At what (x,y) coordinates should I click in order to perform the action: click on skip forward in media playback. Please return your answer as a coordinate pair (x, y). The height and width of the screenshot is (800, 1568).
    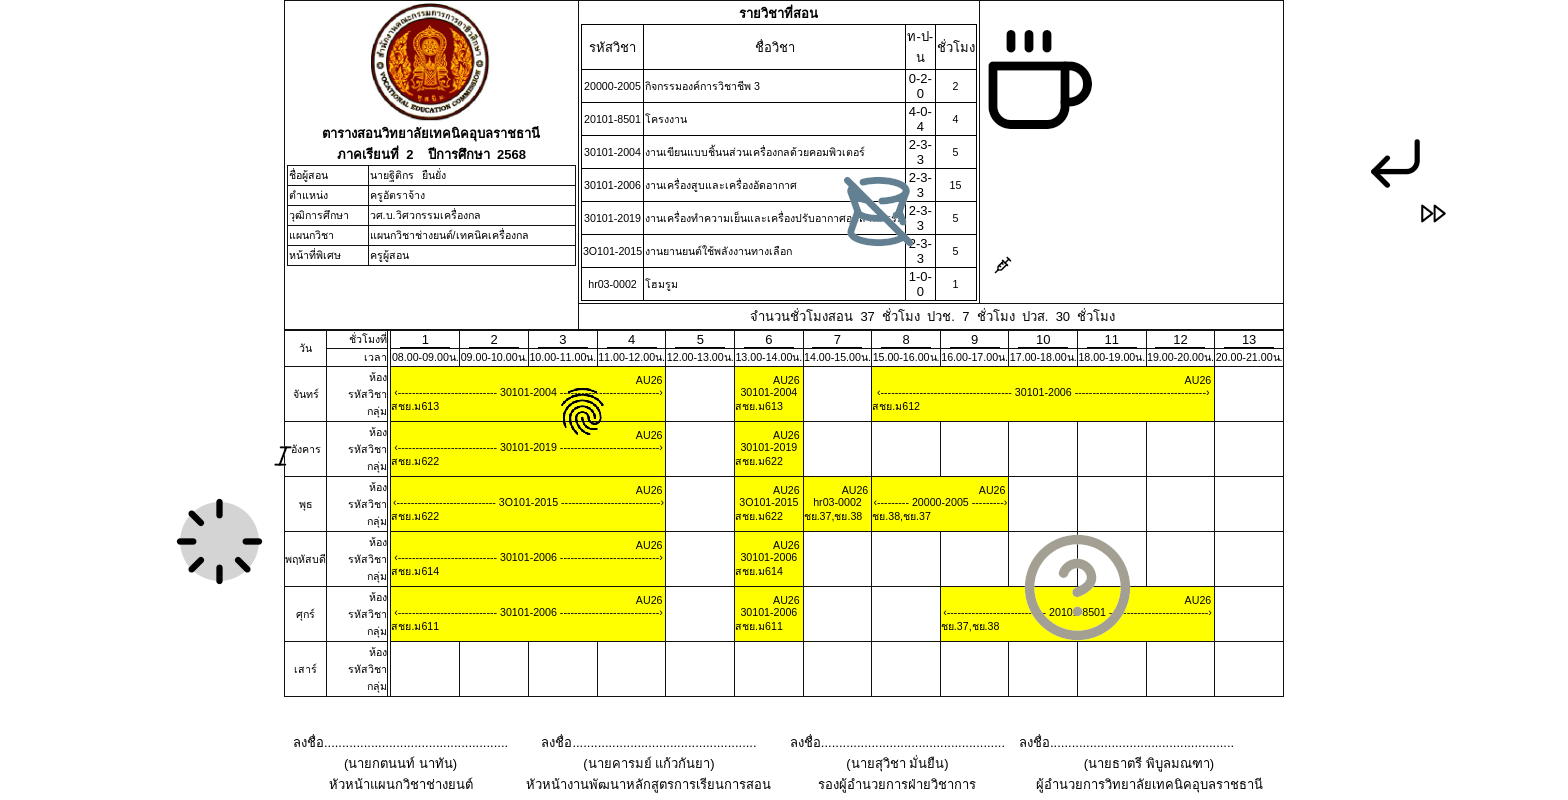
    Looking at the image, I should click on (1433, 213).